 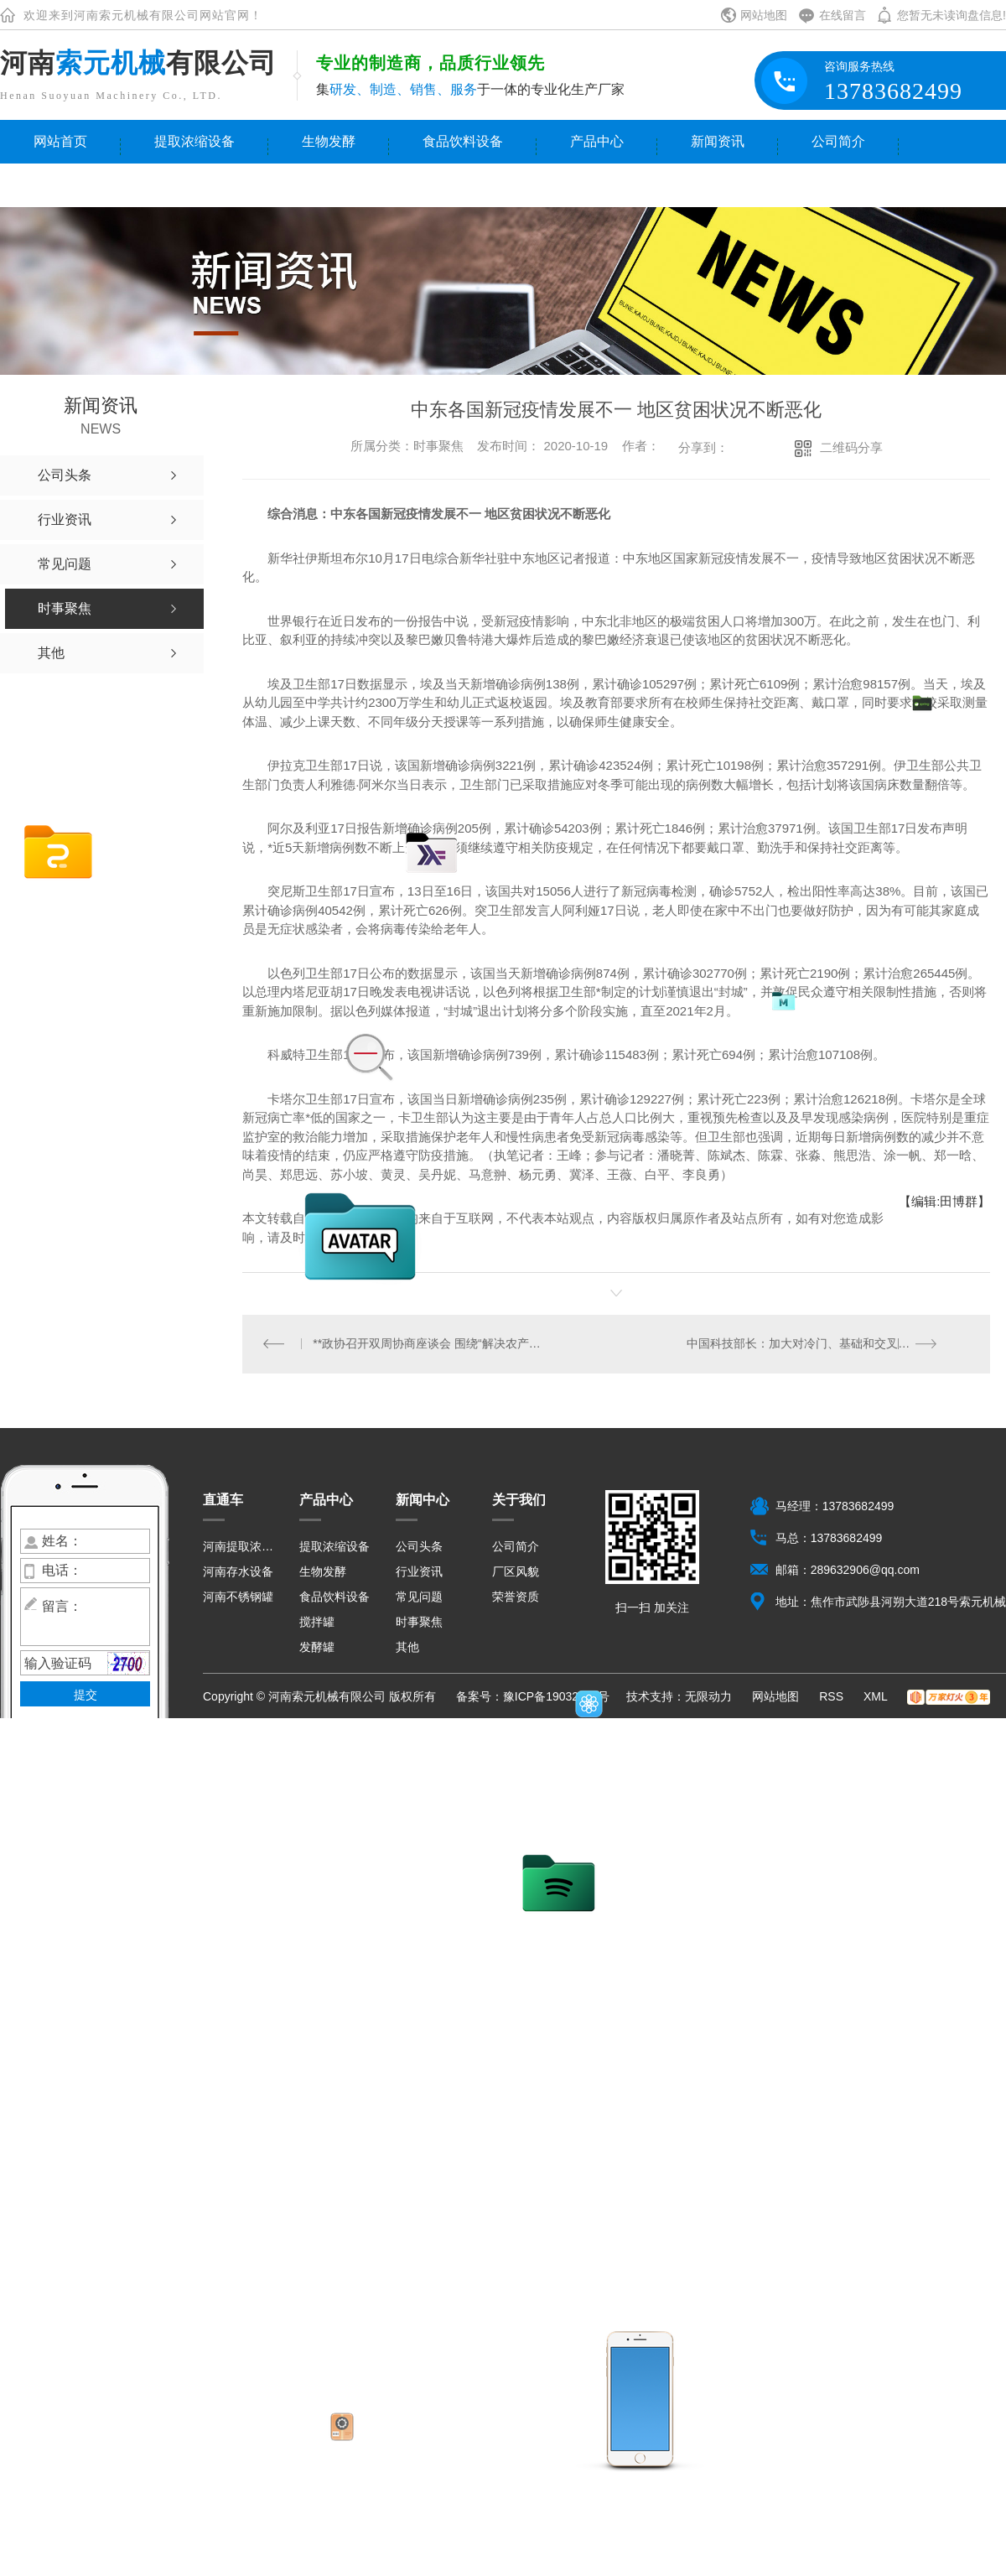 I want to click on open wondershare edrawproj project files folder, so click(x=58, y=854).